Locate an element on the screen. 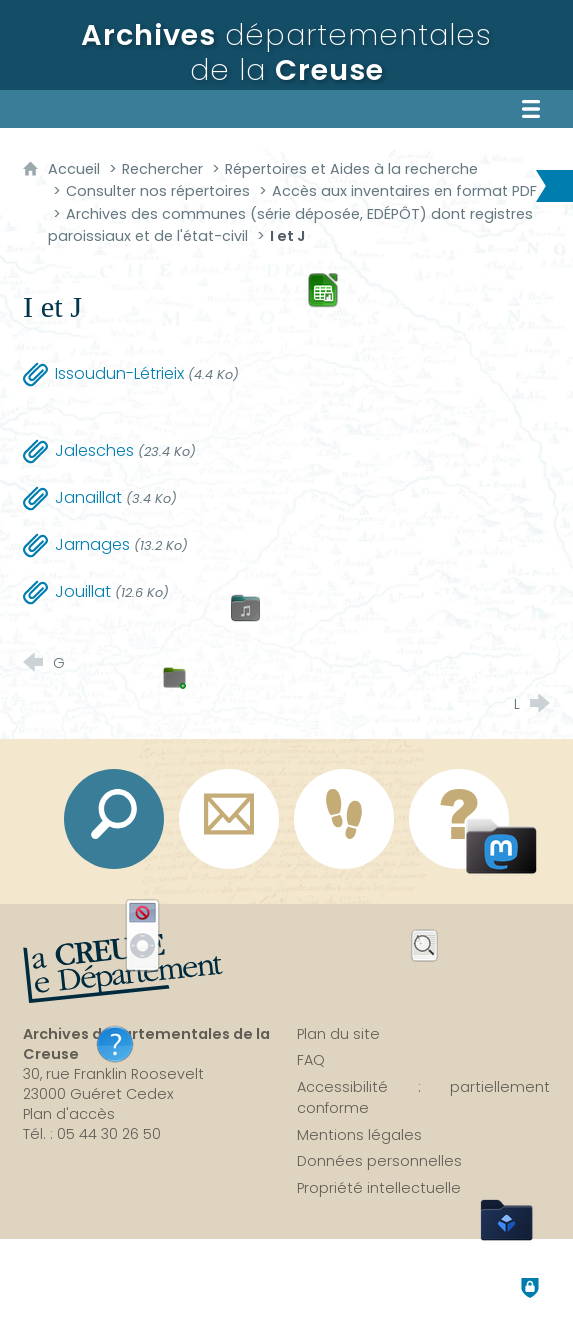  access frequently asked questions is located at coordinates (115, 1044).